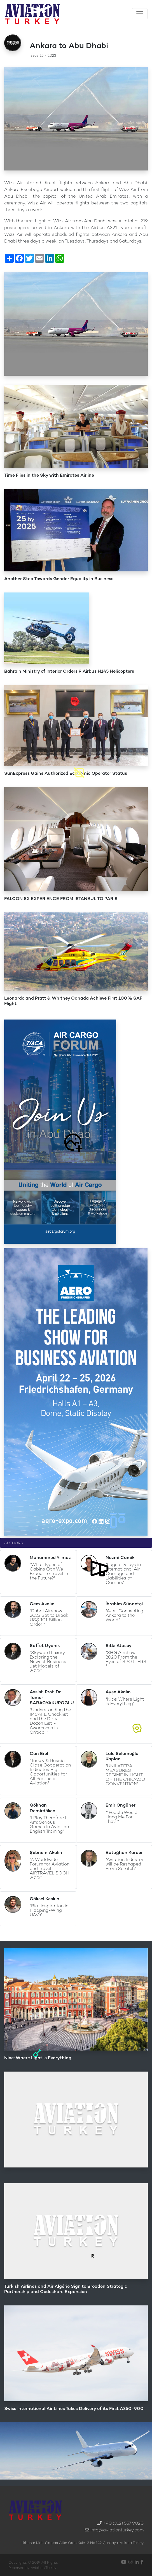 The image size is (152, 2576). Describe the element at coordinates (37, 2053) in the screenshot. I see `access gardening or landscaping tools` at that location.